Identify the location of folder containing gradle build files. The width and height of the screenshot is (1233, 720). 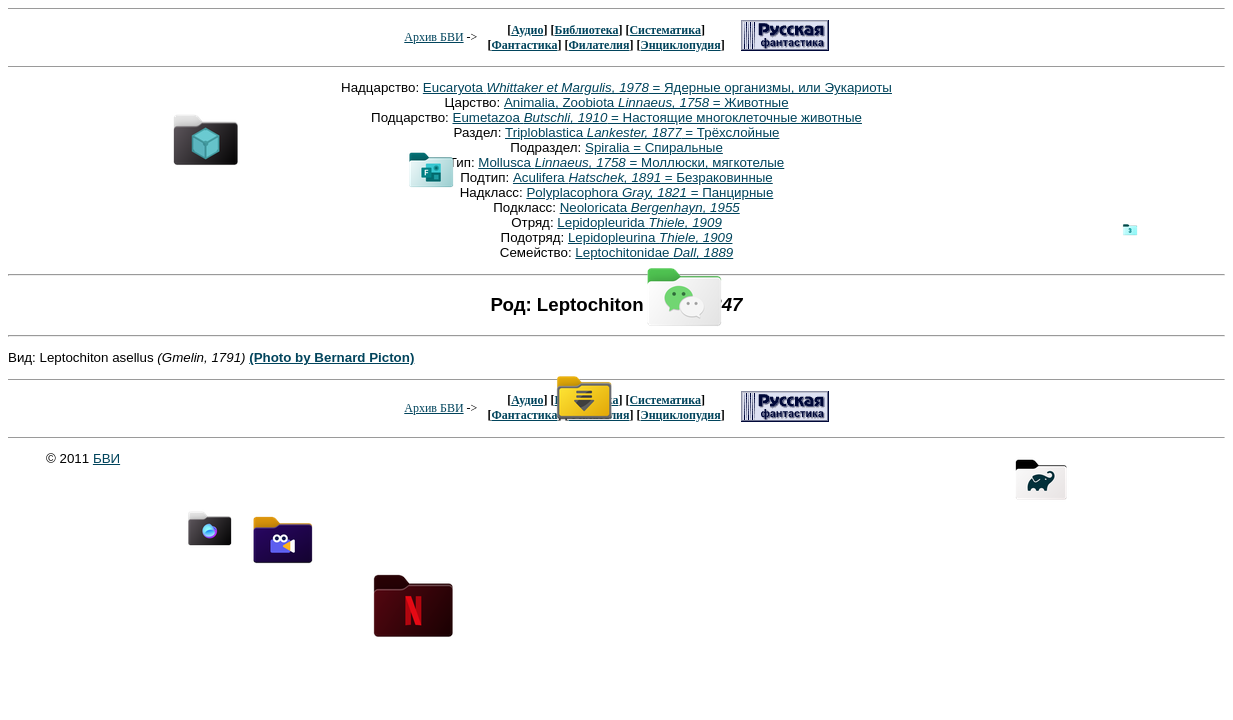
(1041, 481).